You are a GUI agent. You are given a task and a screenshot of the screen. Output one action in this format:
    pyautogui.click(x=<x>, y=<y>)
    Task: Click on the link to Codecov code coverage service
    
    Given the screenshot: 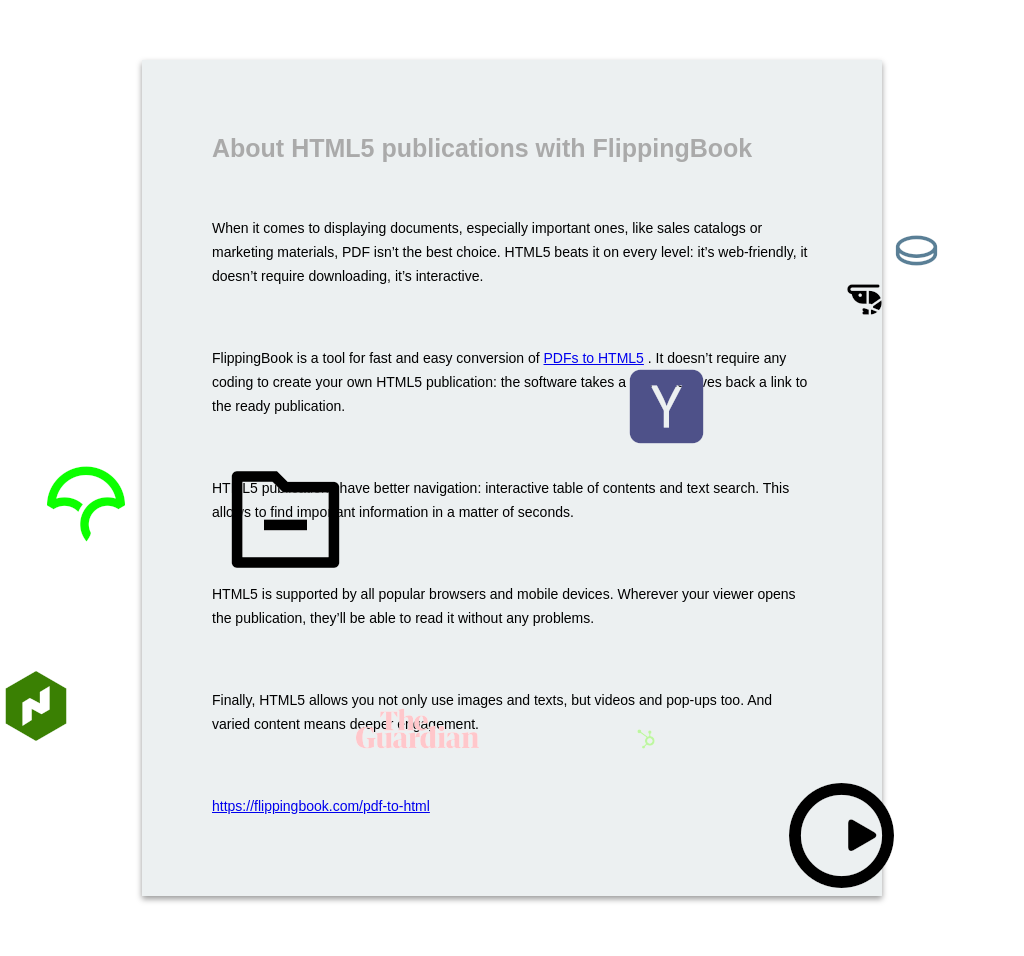 What is the action you would take?
    pyautogui.click(x=86, y=504)
    